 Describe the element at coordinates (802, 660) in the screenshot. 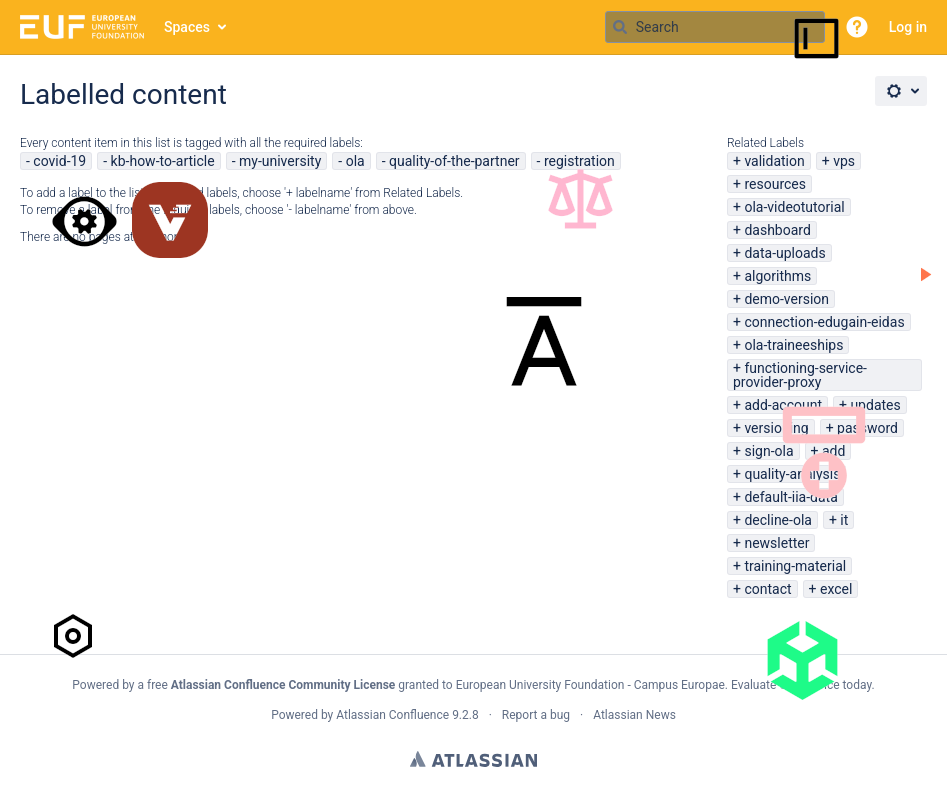

I see `unity game engine logo` at that location.